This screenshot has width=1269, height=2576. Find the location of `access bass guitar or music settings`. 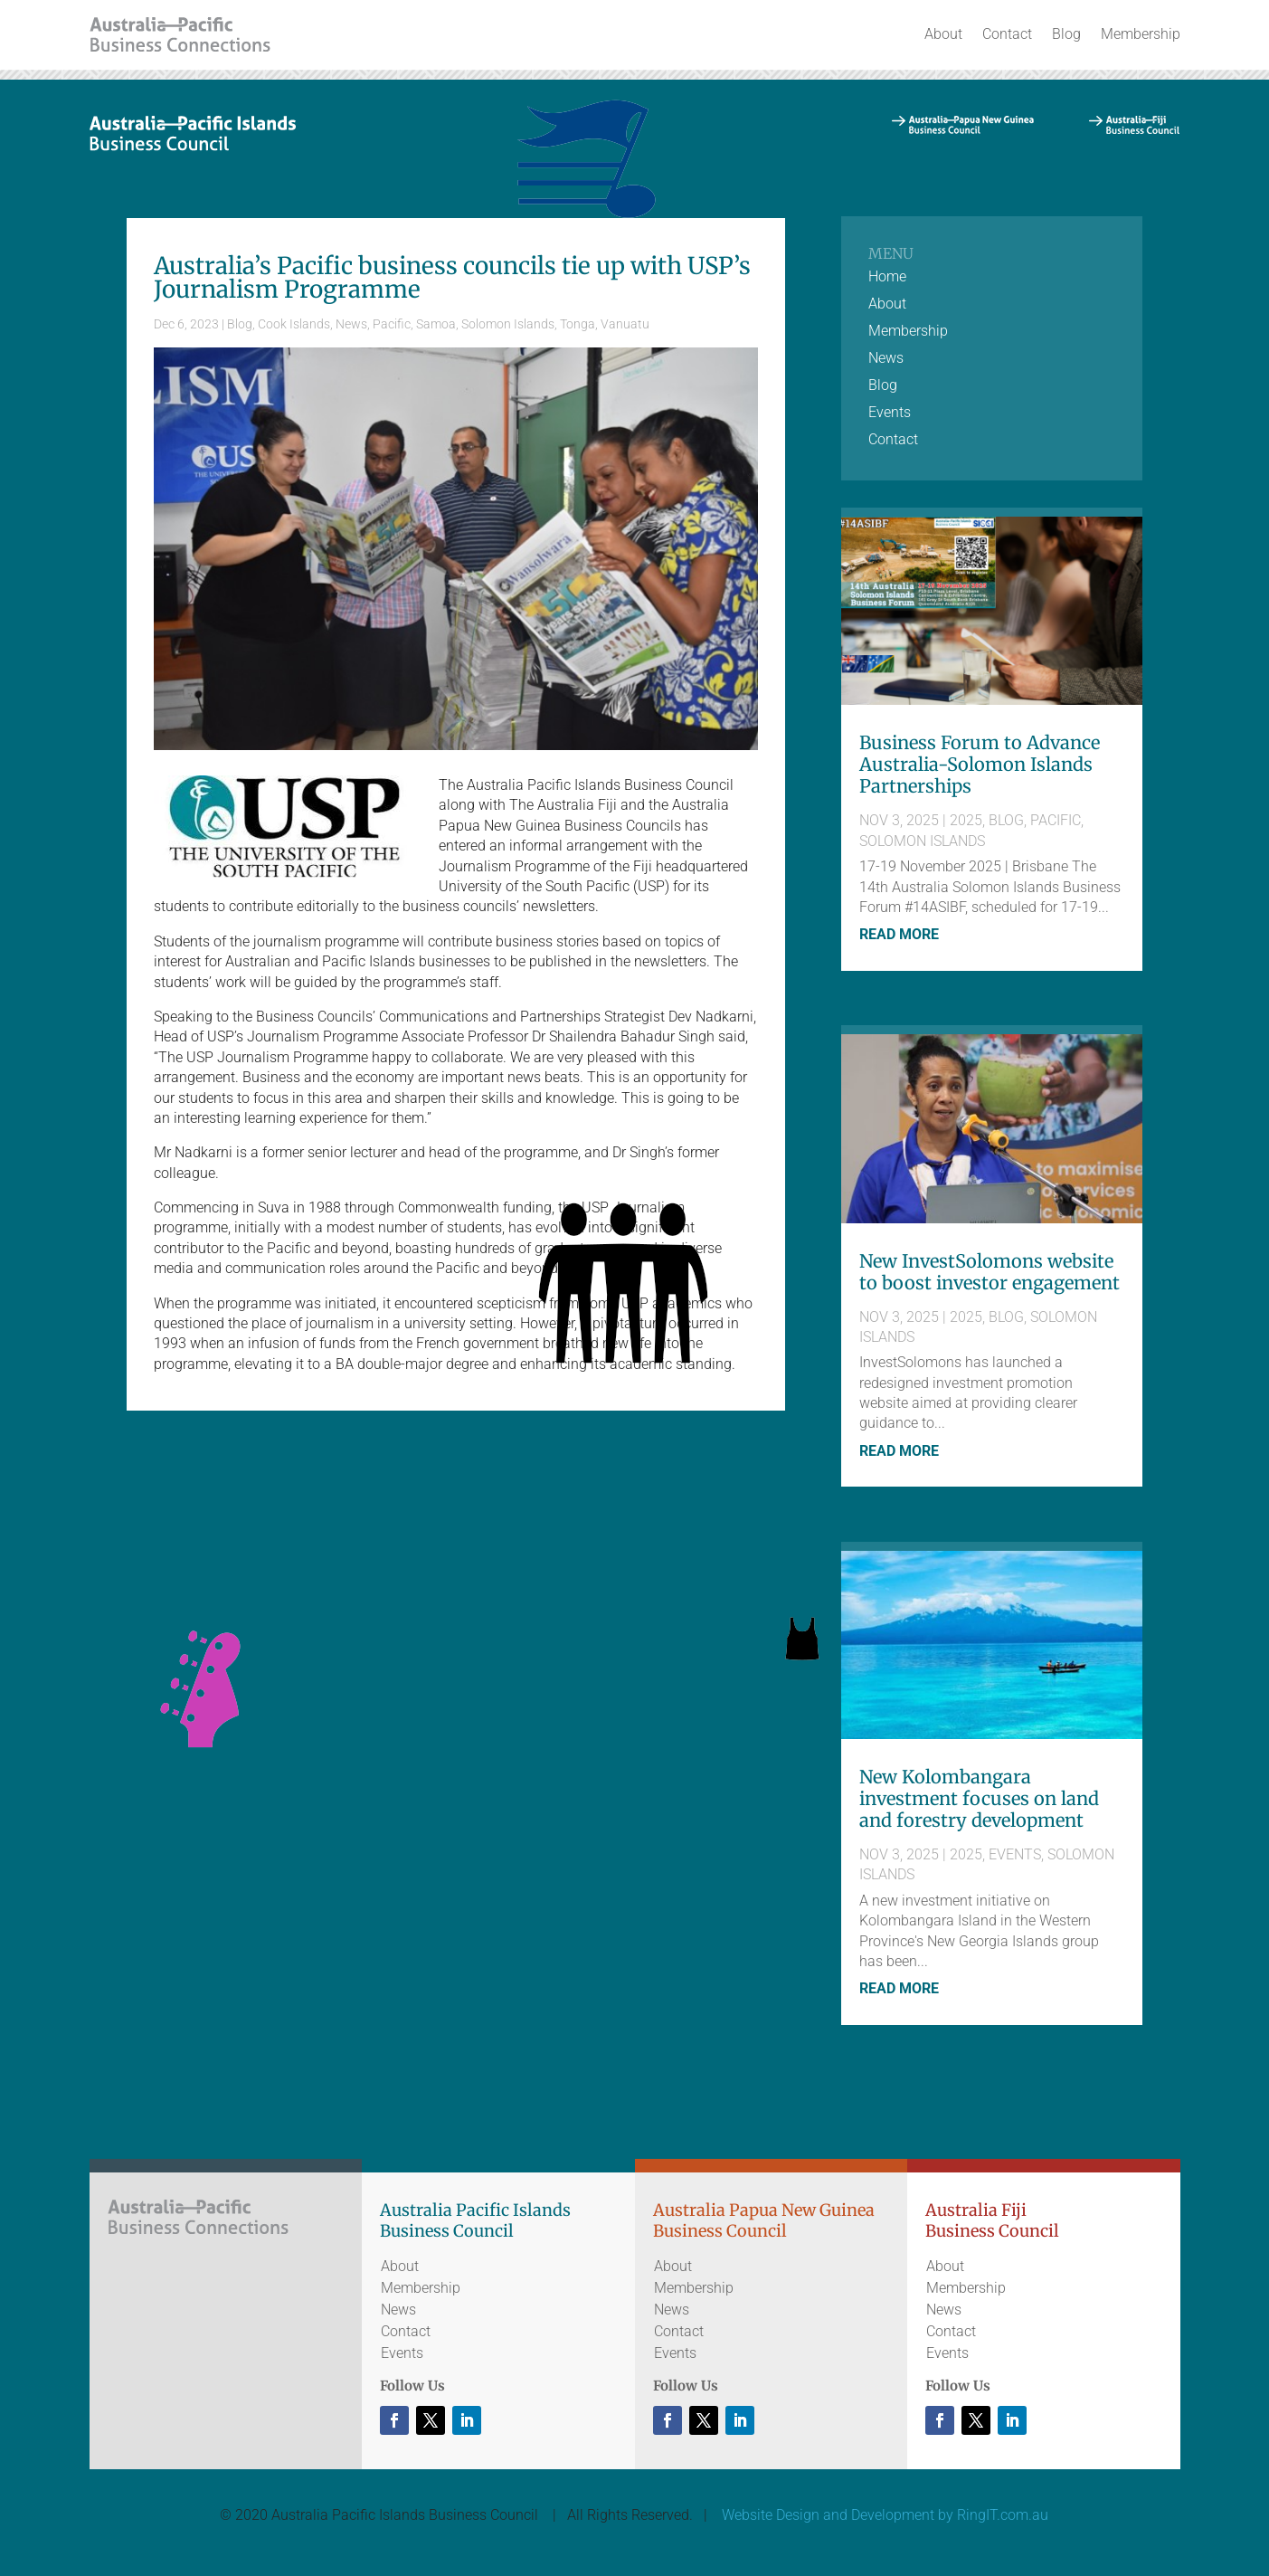

access bass guitar or music settings is located at coordinates (200, 1687).